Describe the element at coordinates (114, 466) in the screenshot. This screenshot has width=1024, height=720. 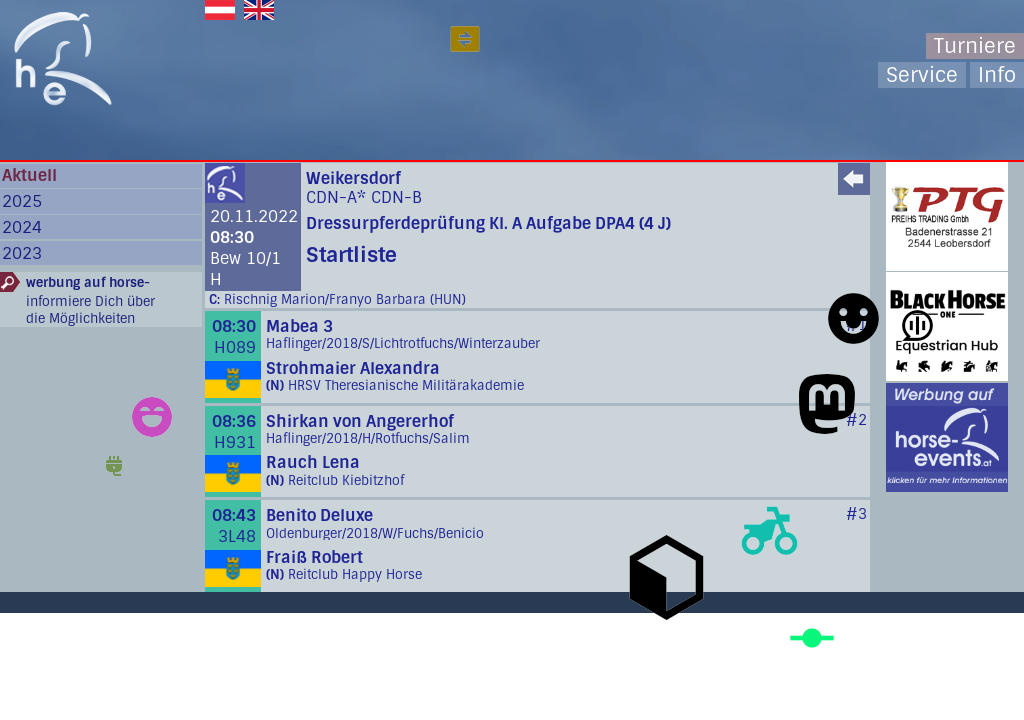
I see `connect to a power source` at that location.